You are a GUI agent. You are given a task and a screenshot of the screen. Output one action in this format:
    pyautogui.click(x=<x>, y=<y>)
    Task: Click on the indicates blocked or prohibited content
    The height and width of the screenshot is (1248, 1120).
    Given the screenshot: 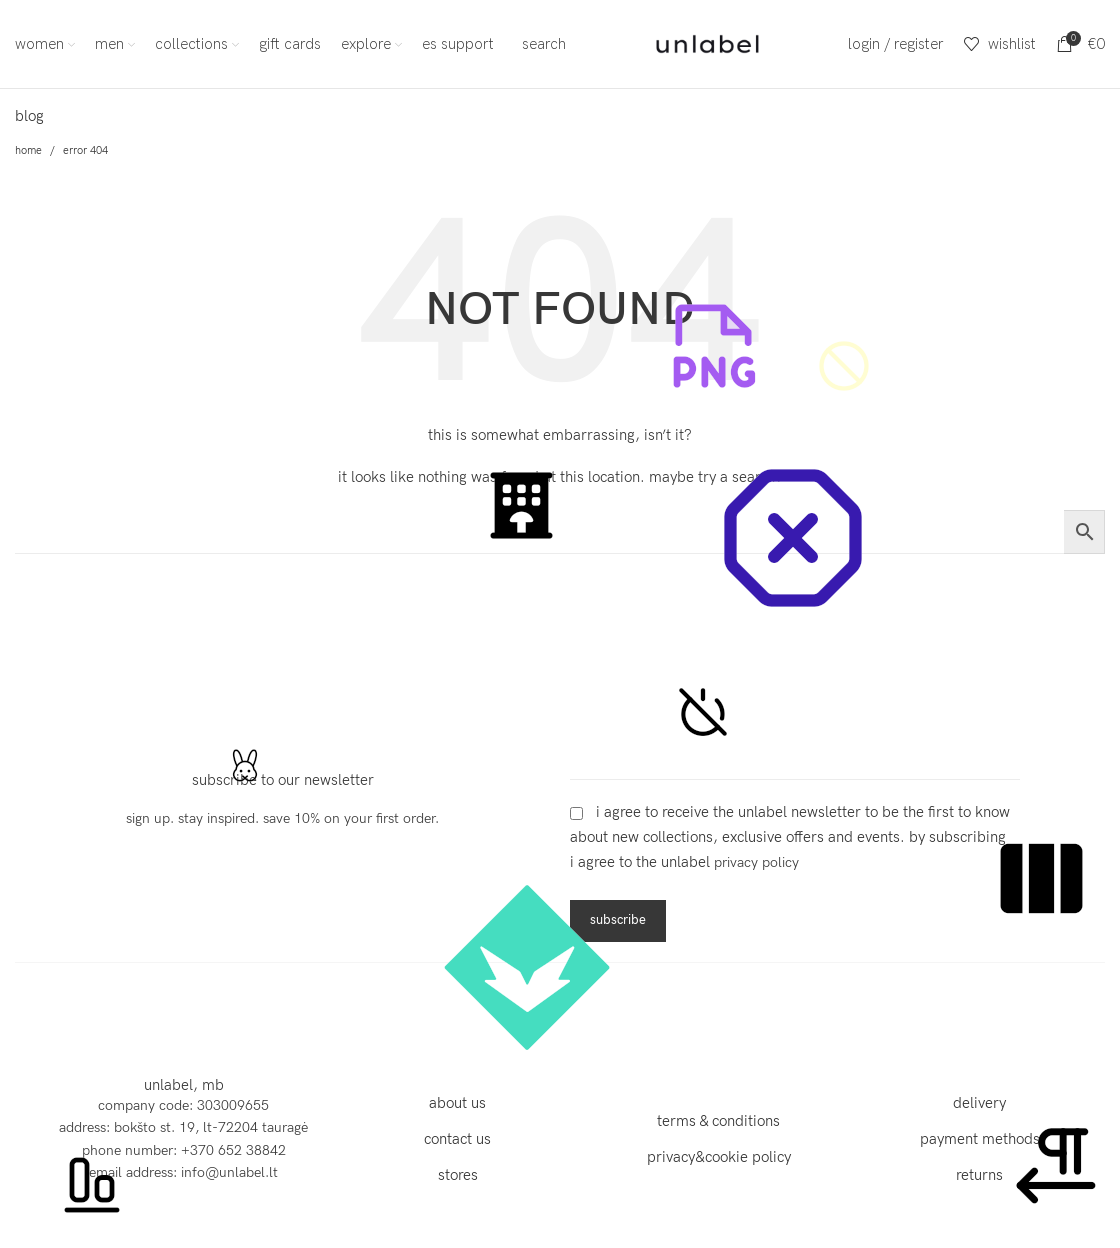 What is the action you would take?
    pyautogui.click(x=844, y=366)
    